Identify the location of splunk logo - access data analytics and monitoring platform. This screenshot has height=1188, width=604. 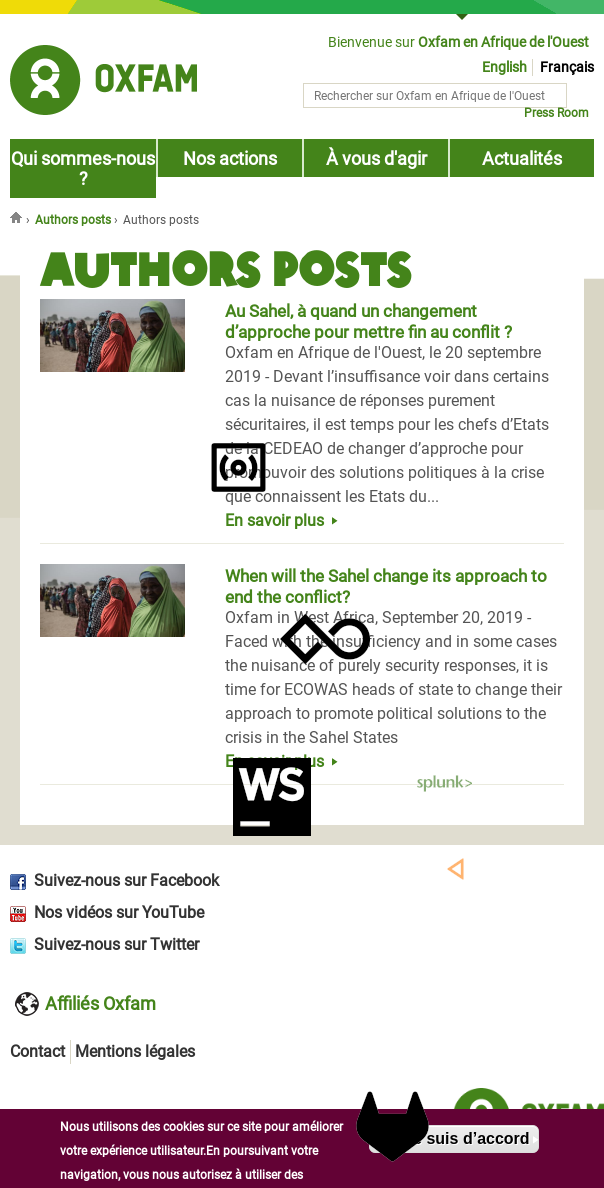
(444, 783).